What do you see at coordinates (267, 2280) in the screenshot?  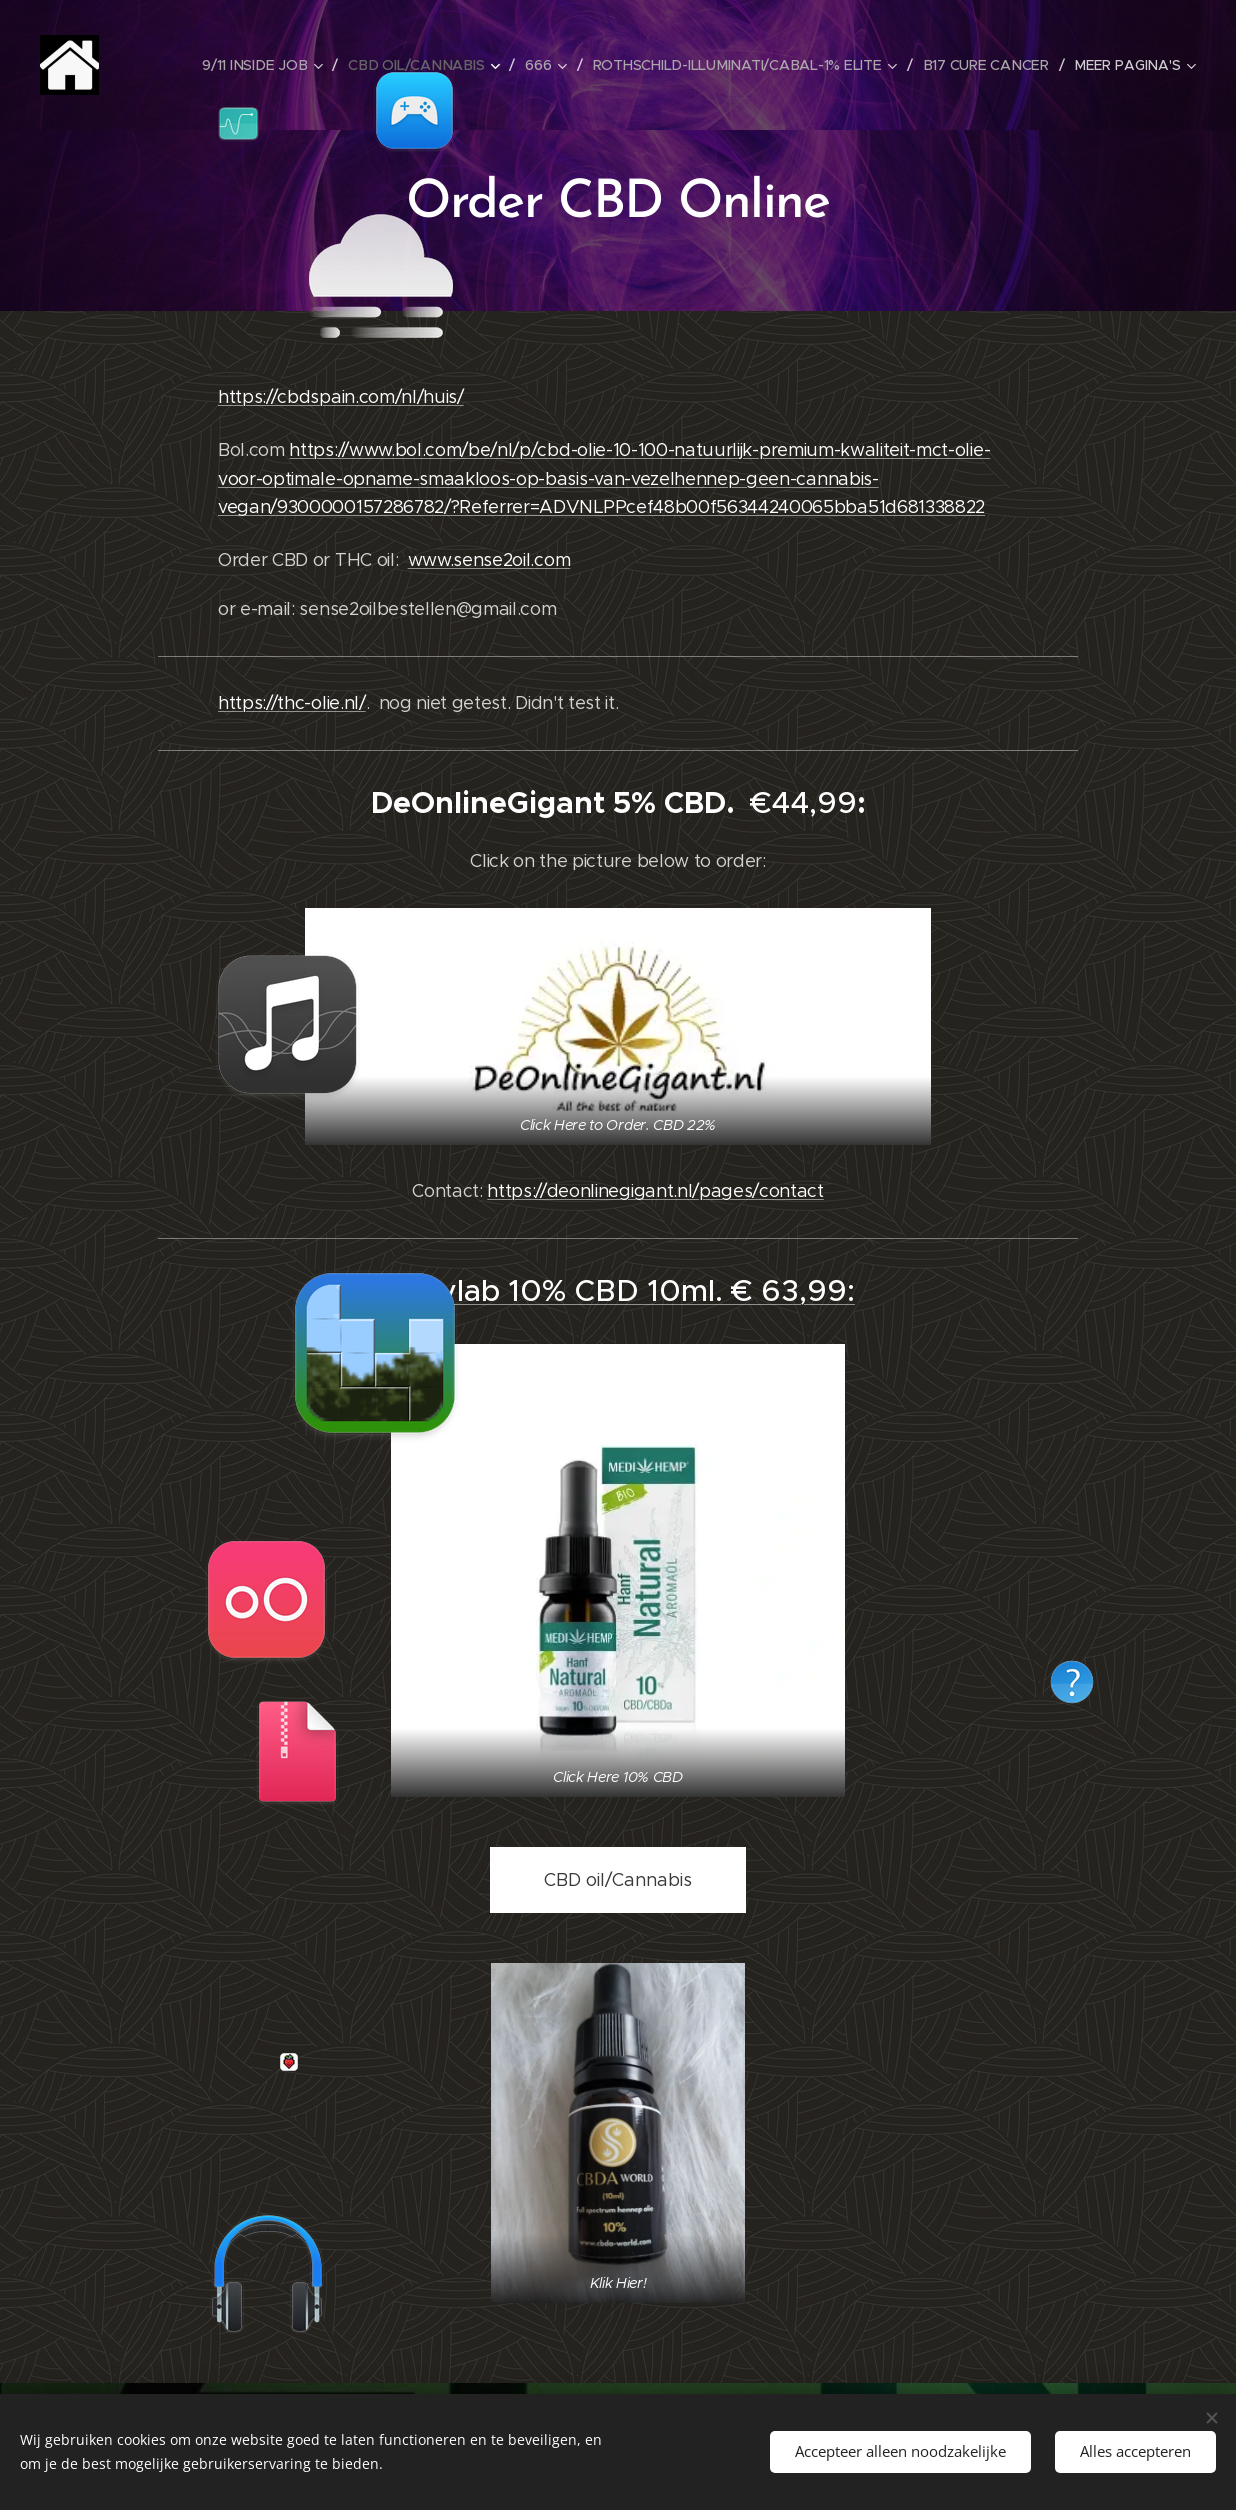 I see `access audio or headphone settings` at bounding box center [267, 2280].